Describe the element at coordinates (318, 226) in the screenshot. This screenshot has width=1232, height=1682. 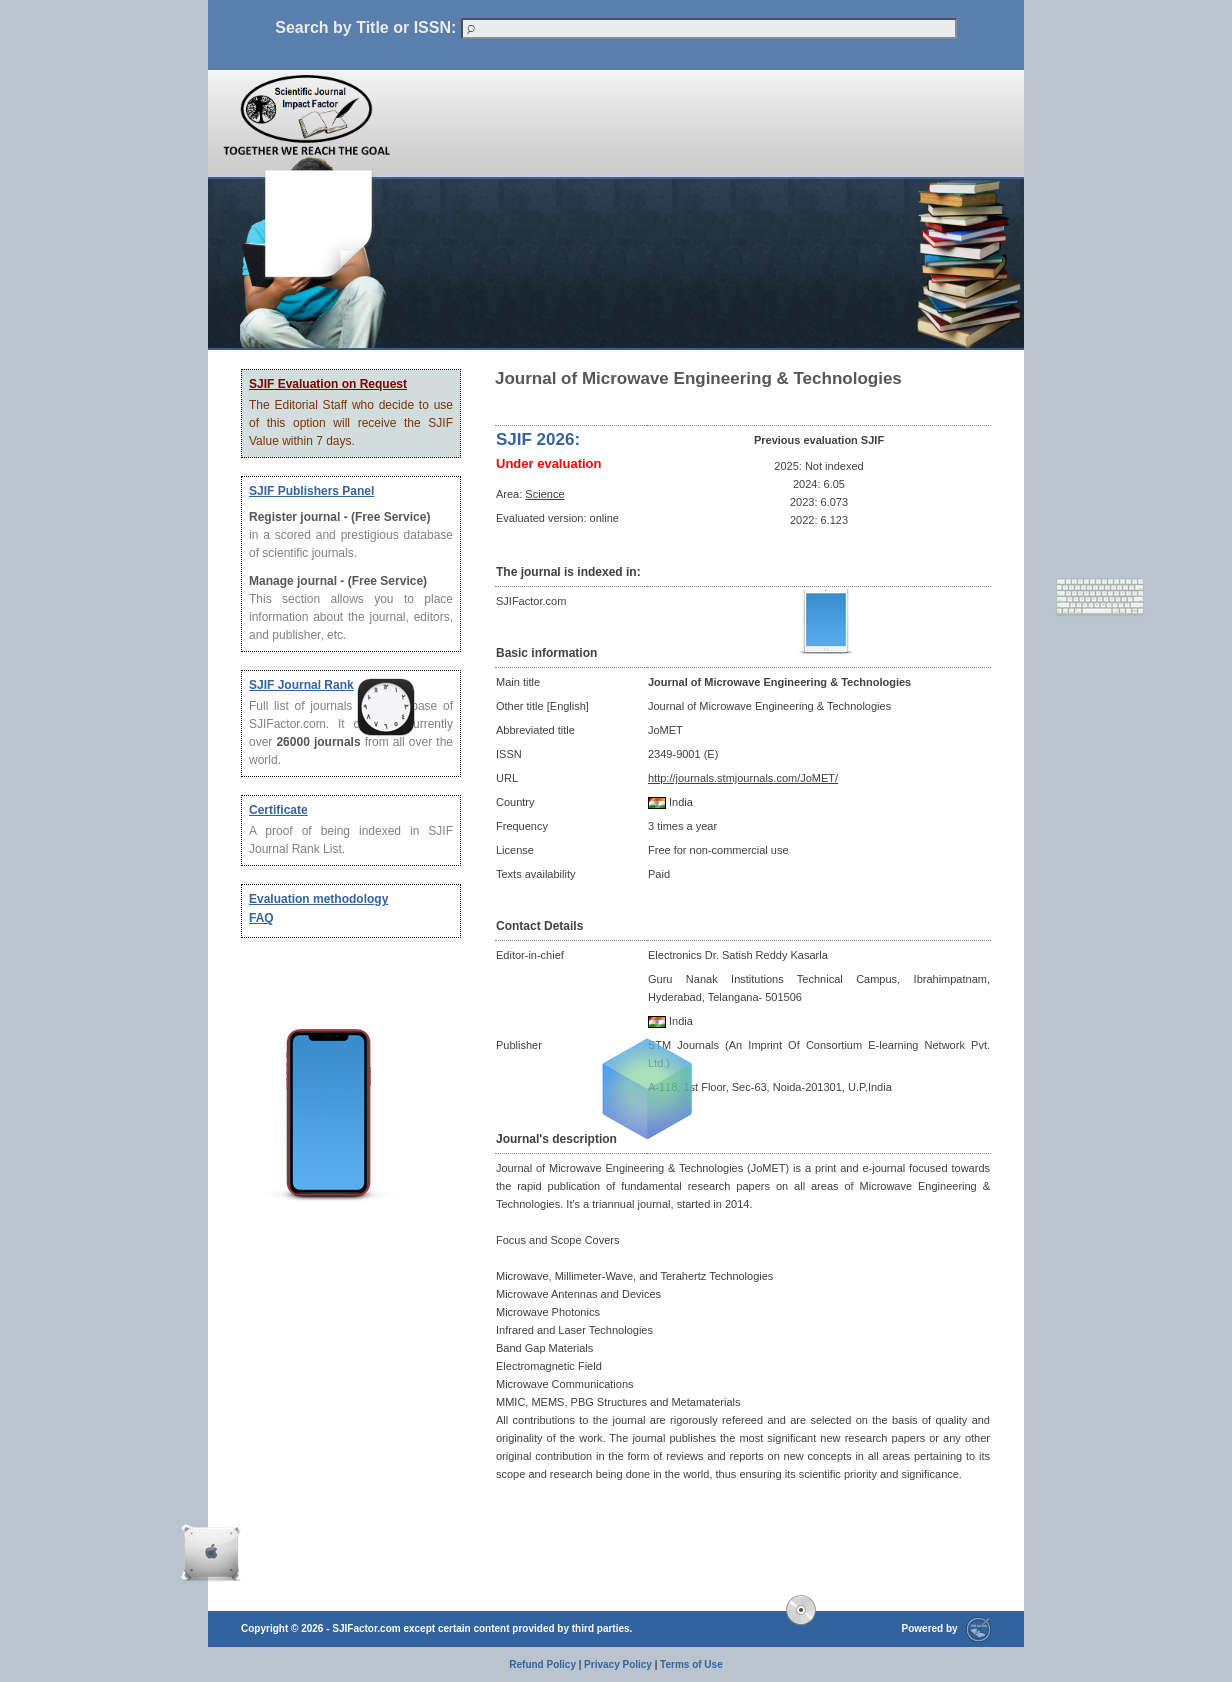
I see `unknown or unrecognized clipping file type` at that location.